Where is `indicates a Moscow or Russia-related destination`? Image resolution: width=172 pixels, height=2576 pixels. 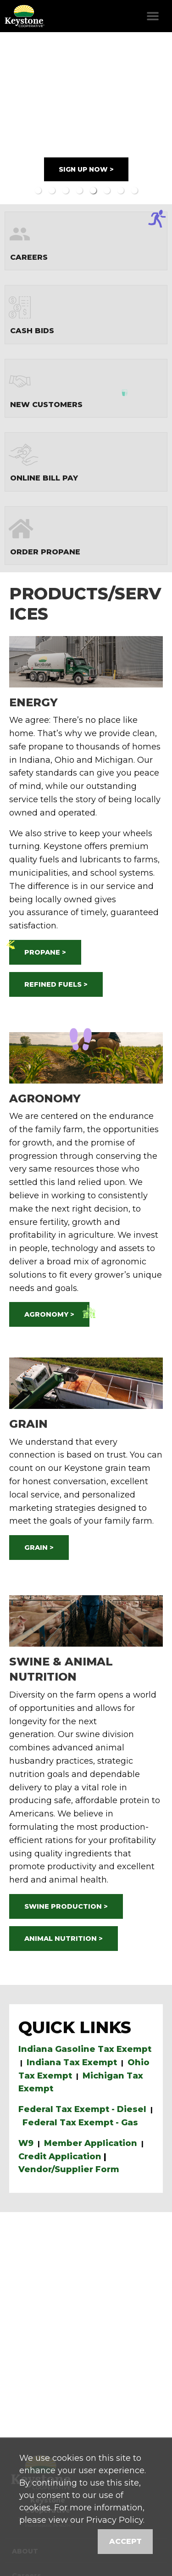
indicates a Moscow or Russia-related destination is located at coordinates (89, 1311).